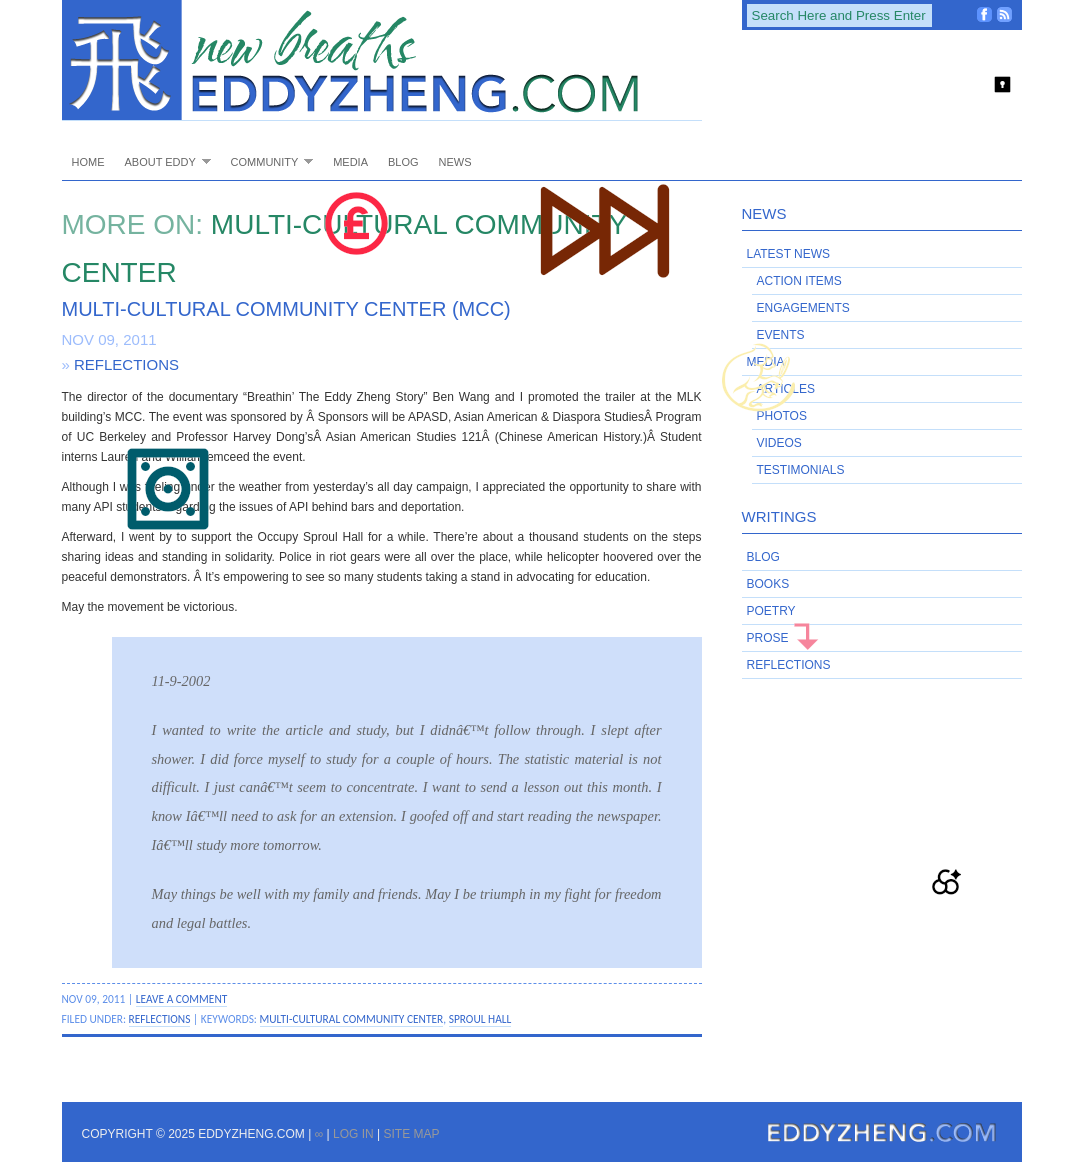  I want to click on audio speaker or sound output device, so click(168, 489).